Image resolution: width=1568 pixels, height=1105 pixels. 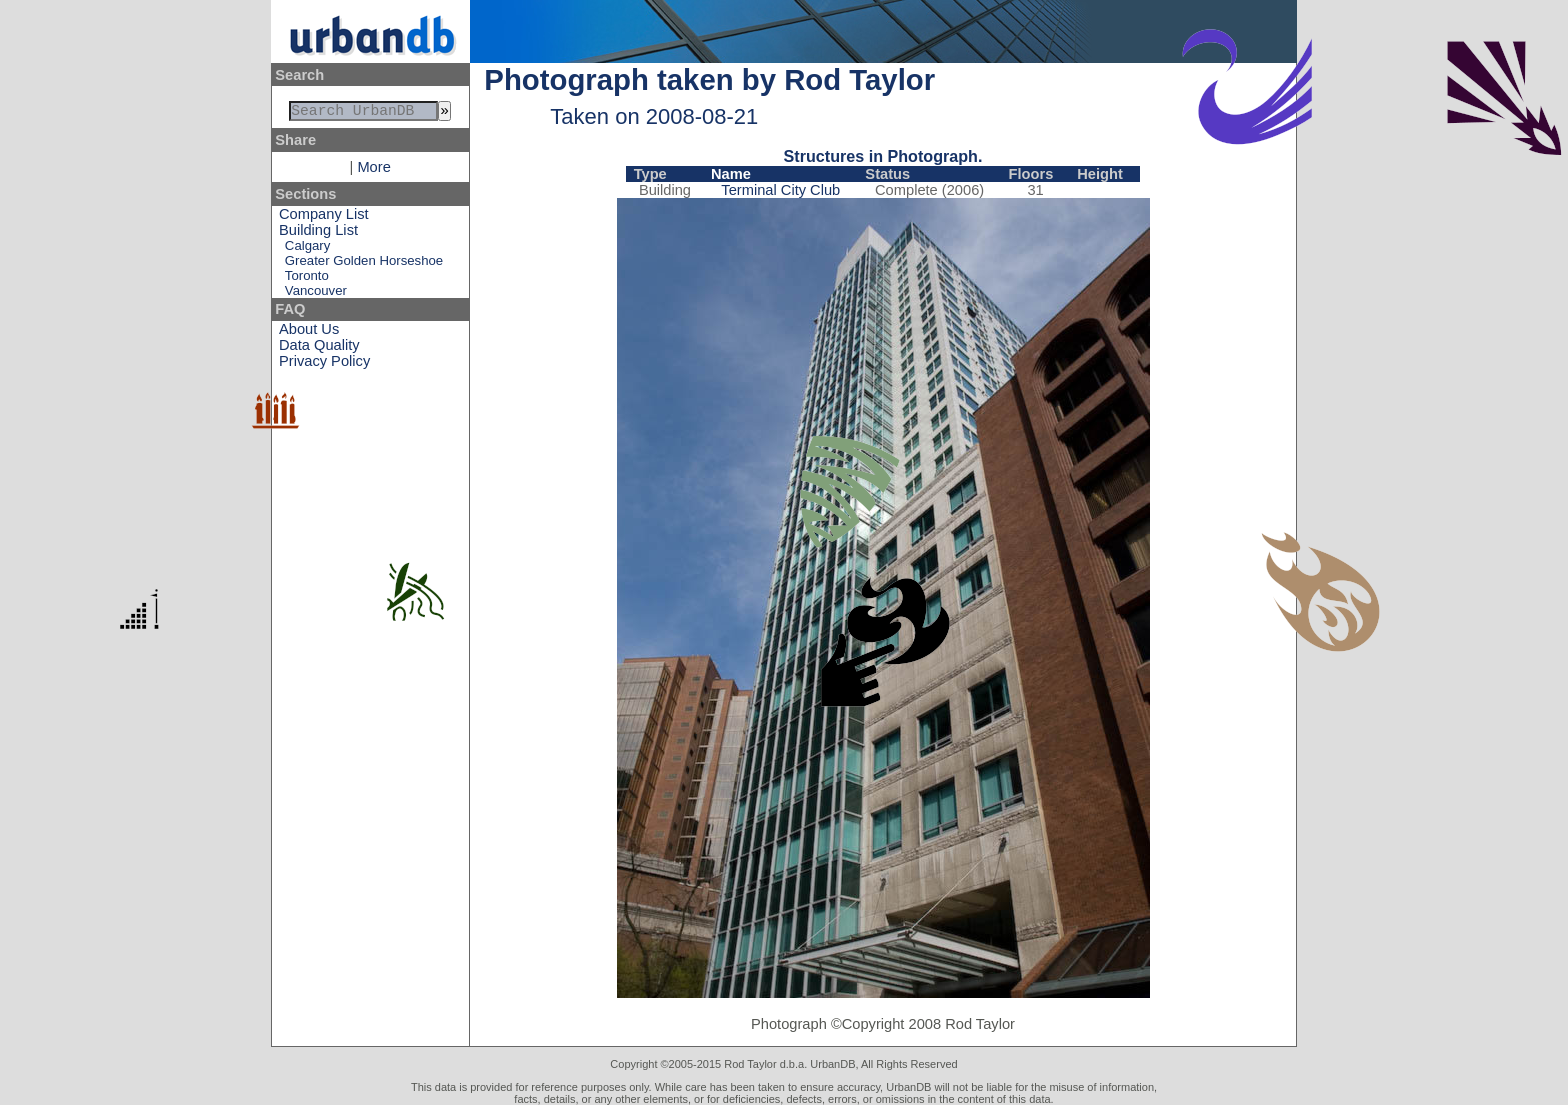 I want to click on indicates a "hot" or trending item, so click(x=885, y=642).